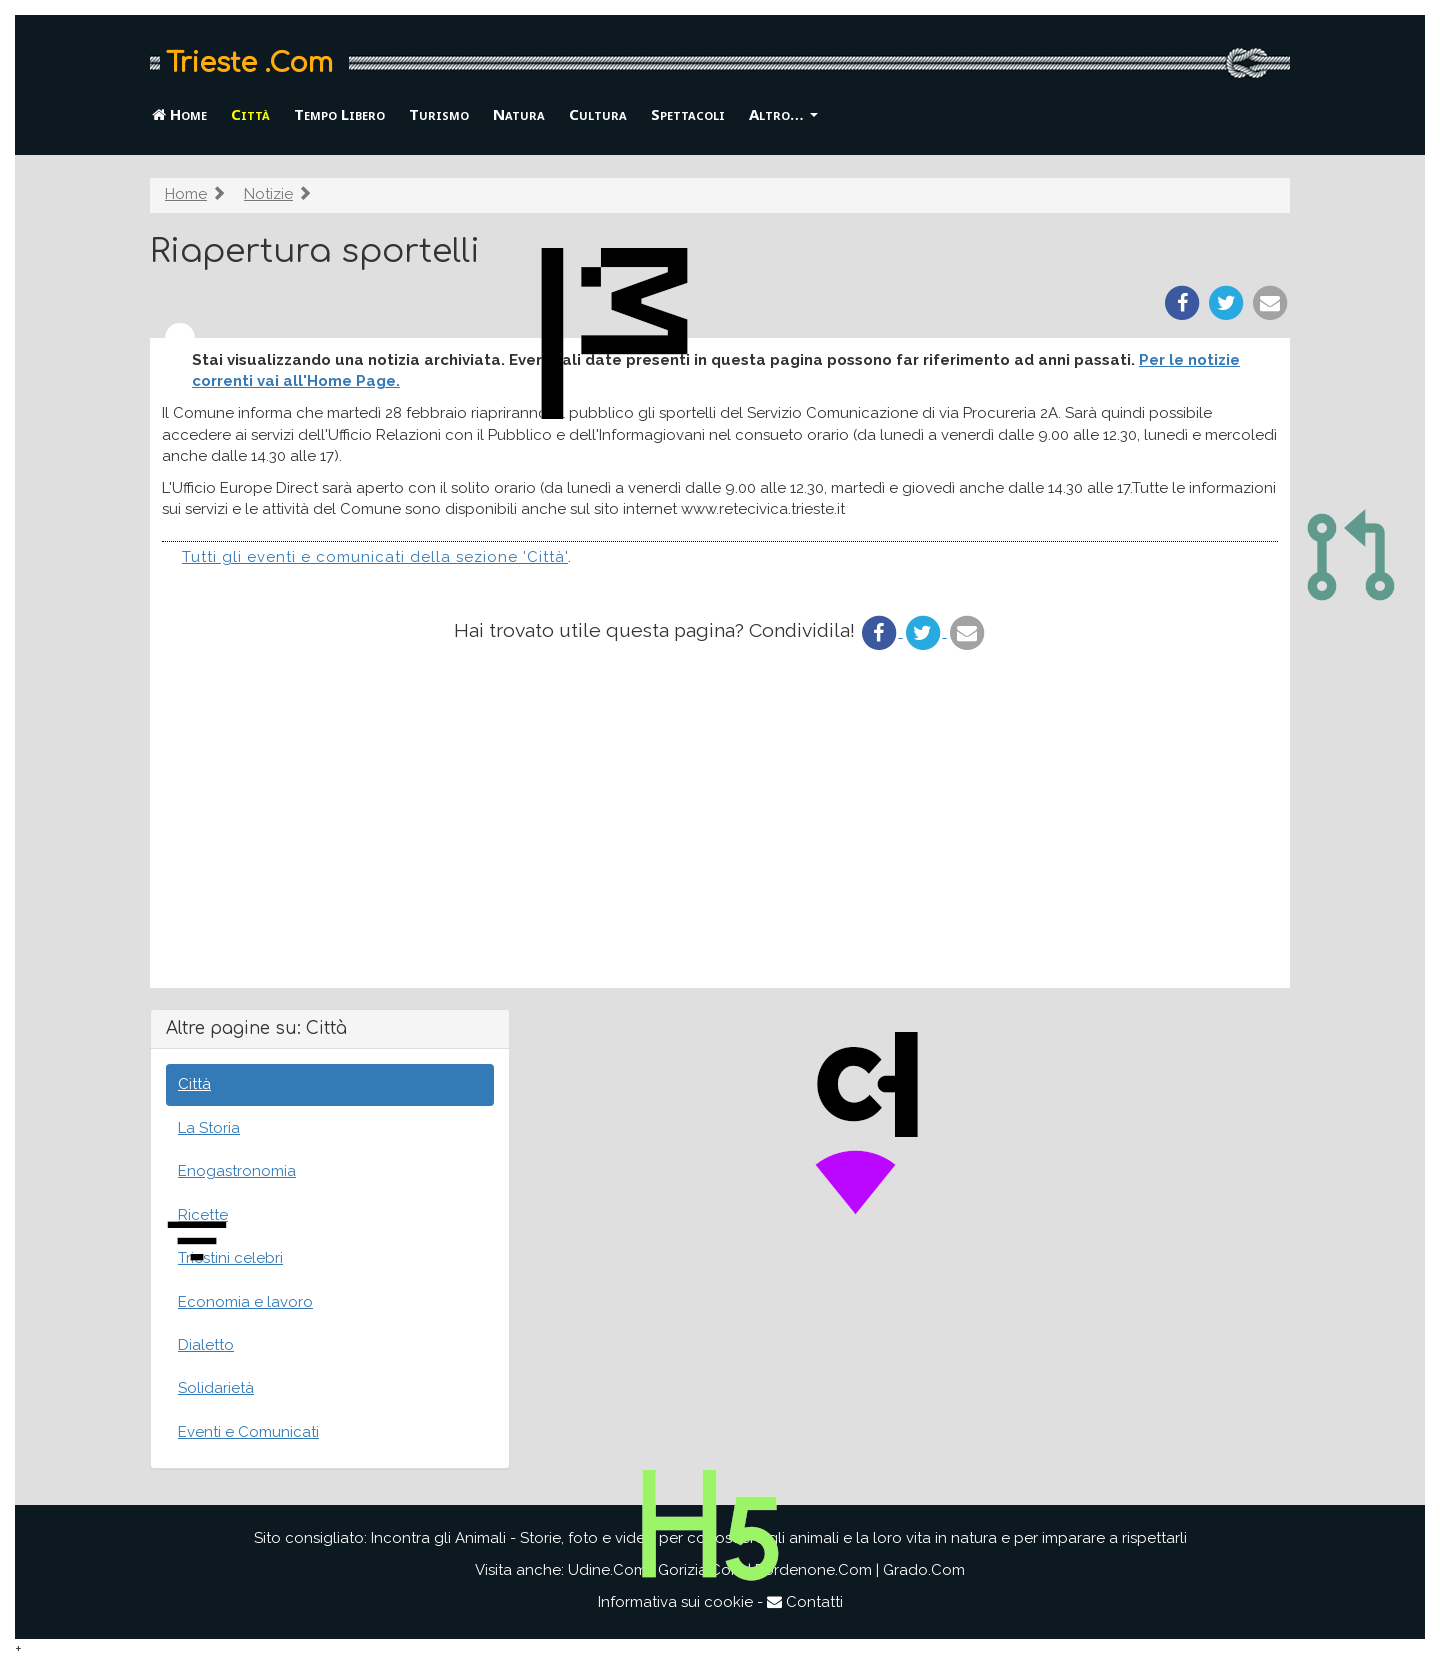 This screenshot has height=1675, width=1440. I want to click on view or create a git pull request, so click(1351, 557).